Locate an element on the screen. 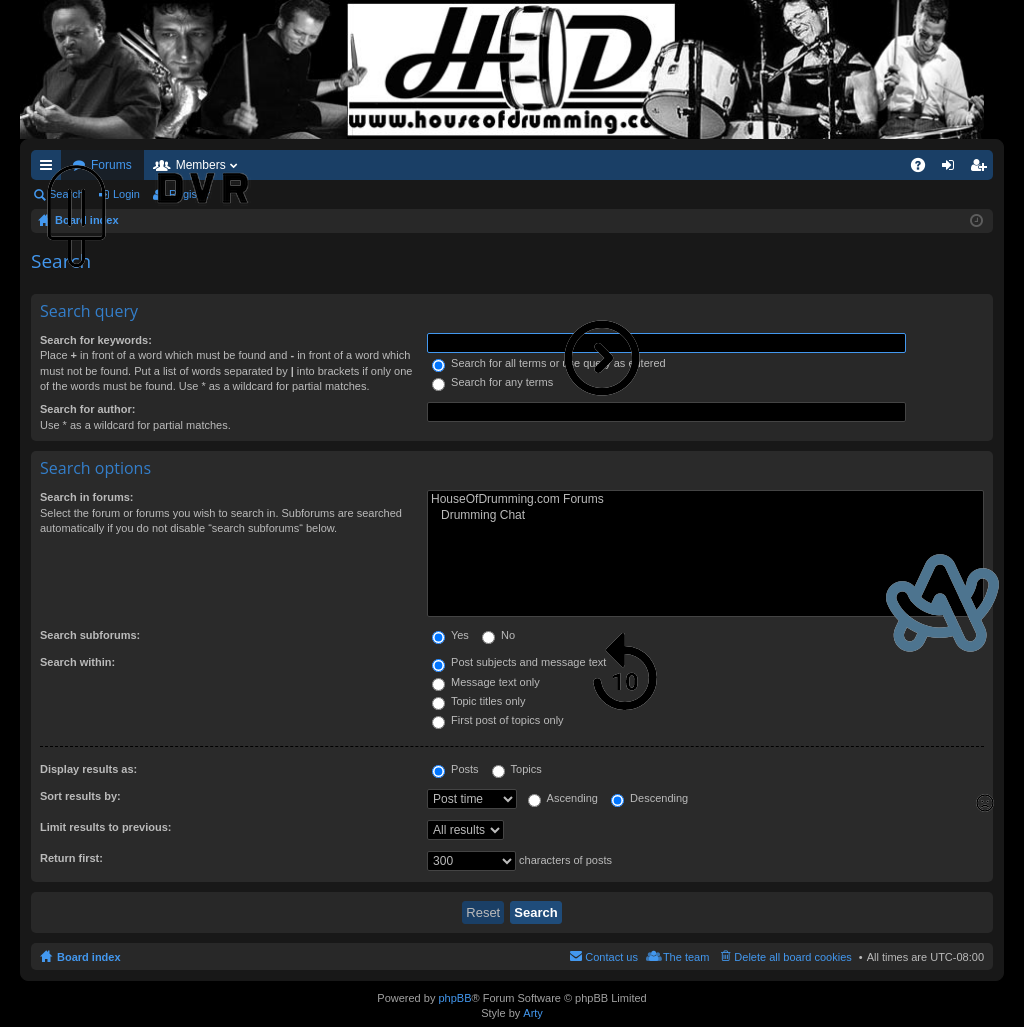  access summer or seasonal content is located at coordinates (76, 214).